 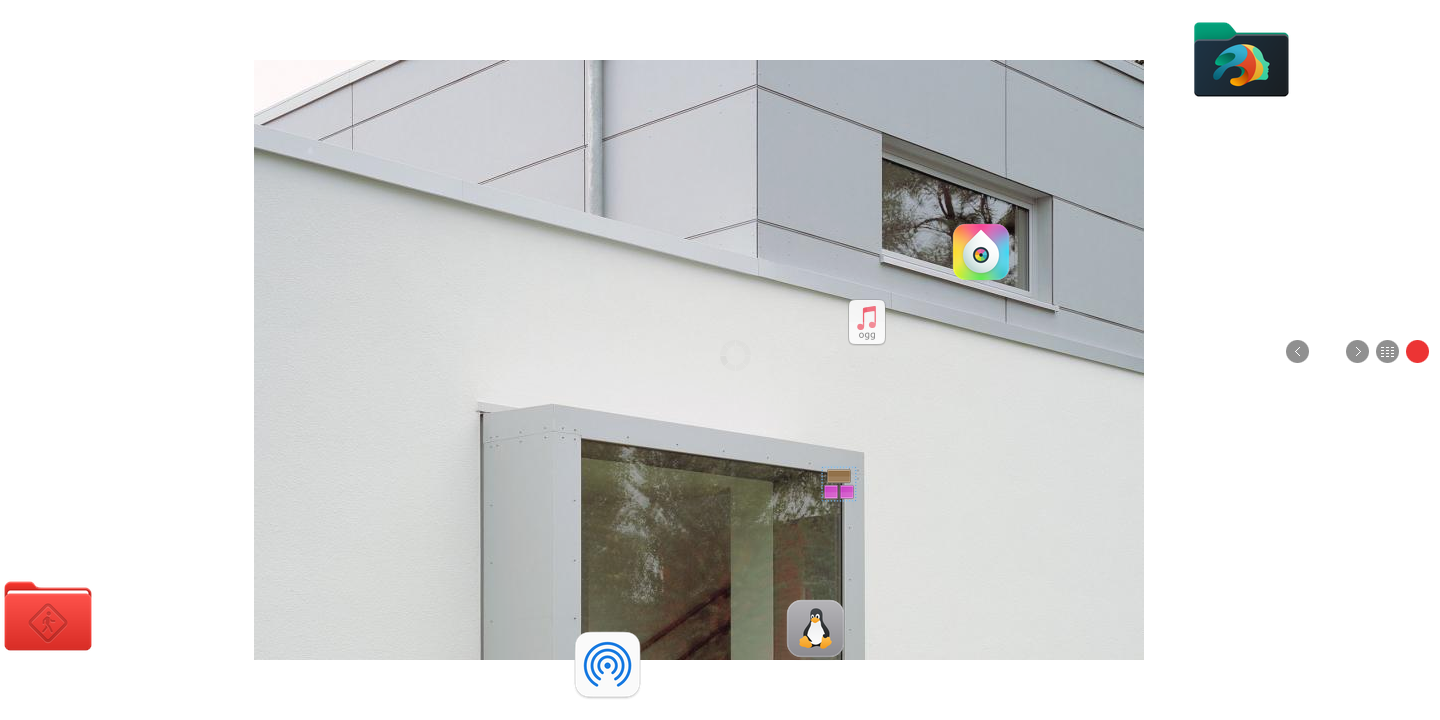 What do you see at coordinates (607, 664) in the screenshot?
I see `open AirDrop to share files wirelessly` at bounding box center [607, 664].